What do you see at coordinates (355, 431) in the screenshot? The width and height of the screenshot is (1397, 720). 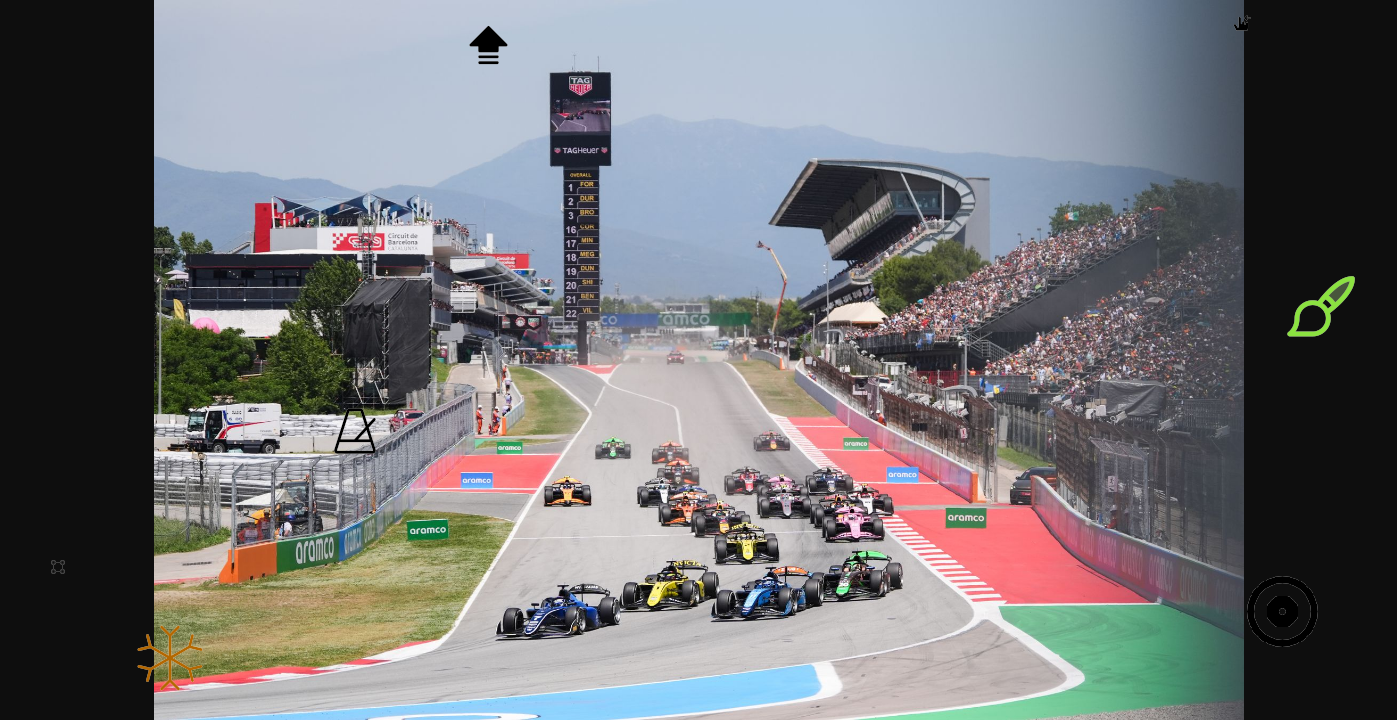 I see `access tempo or timing settings` at bounding box center [355, 431].